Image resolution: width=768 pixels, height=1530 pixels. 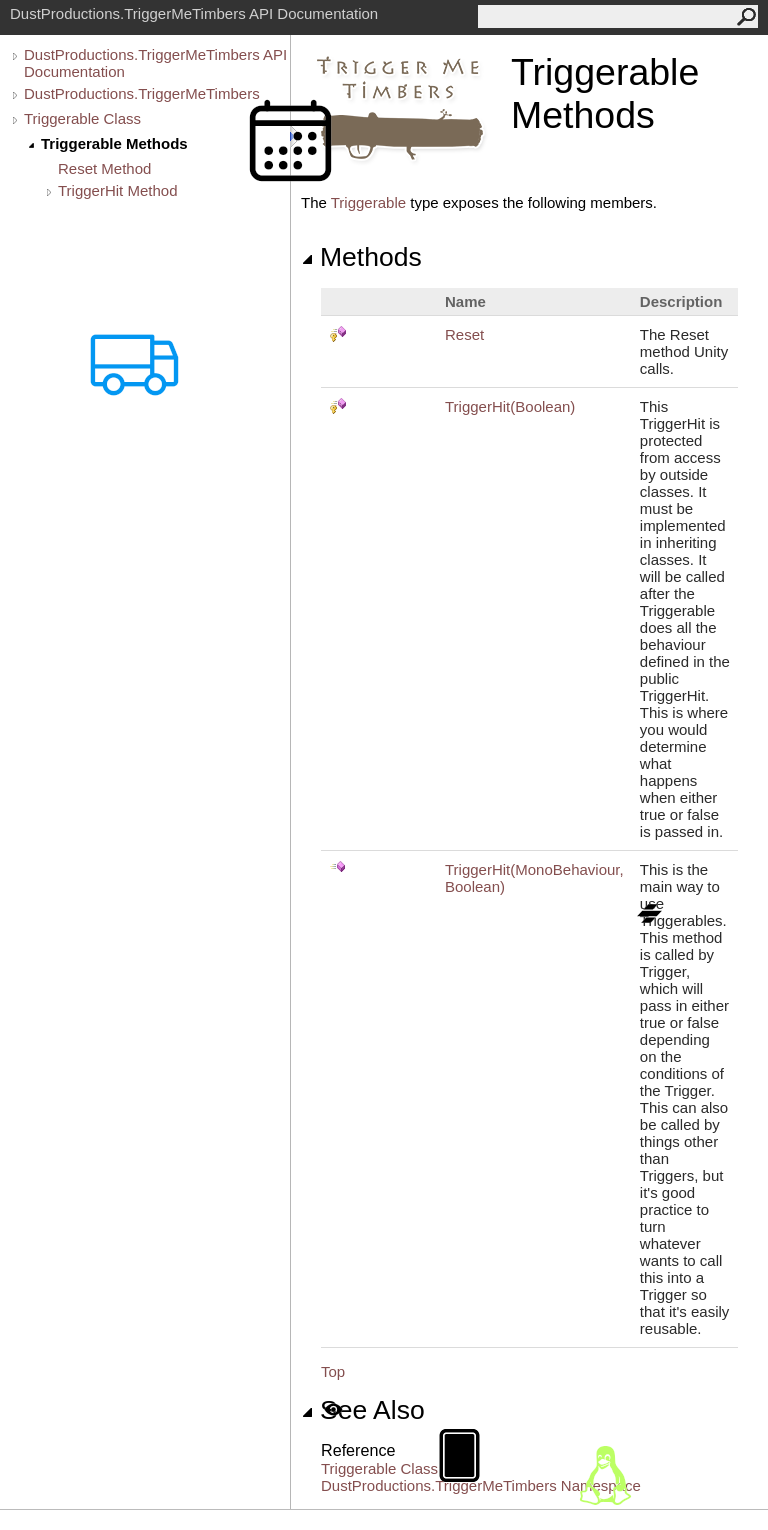 What do you see at coordinates (290, 140) in the screenshot?
I see `view or open the calendar` at bounding box center [290, 140].